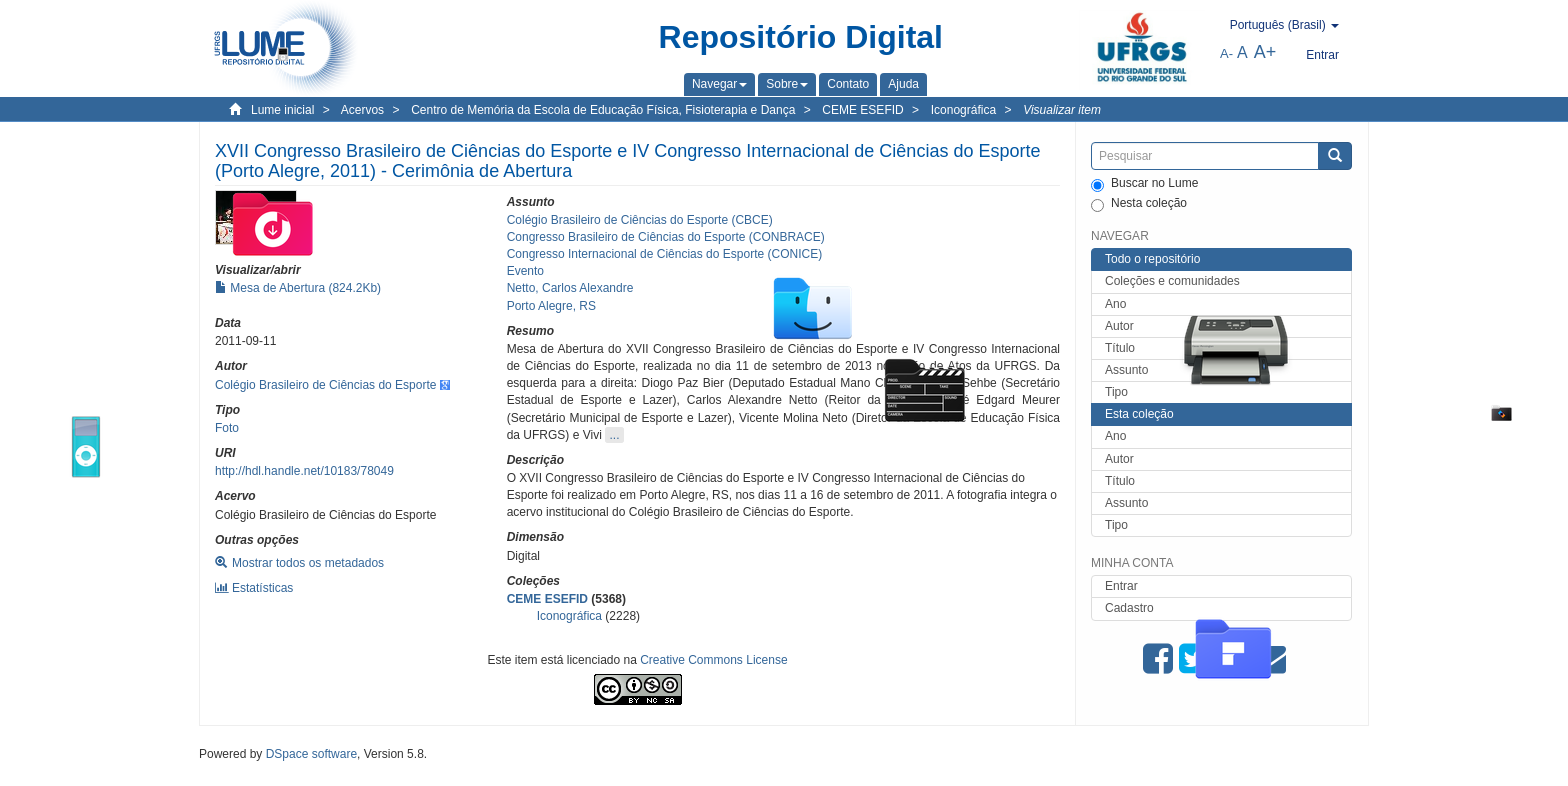 Image resolution: width=1568 pixels, height=786 pixels. Describe the element at coordinates (812, 310) in the screenshot. I see `open finder to browse files and folders` at that location.